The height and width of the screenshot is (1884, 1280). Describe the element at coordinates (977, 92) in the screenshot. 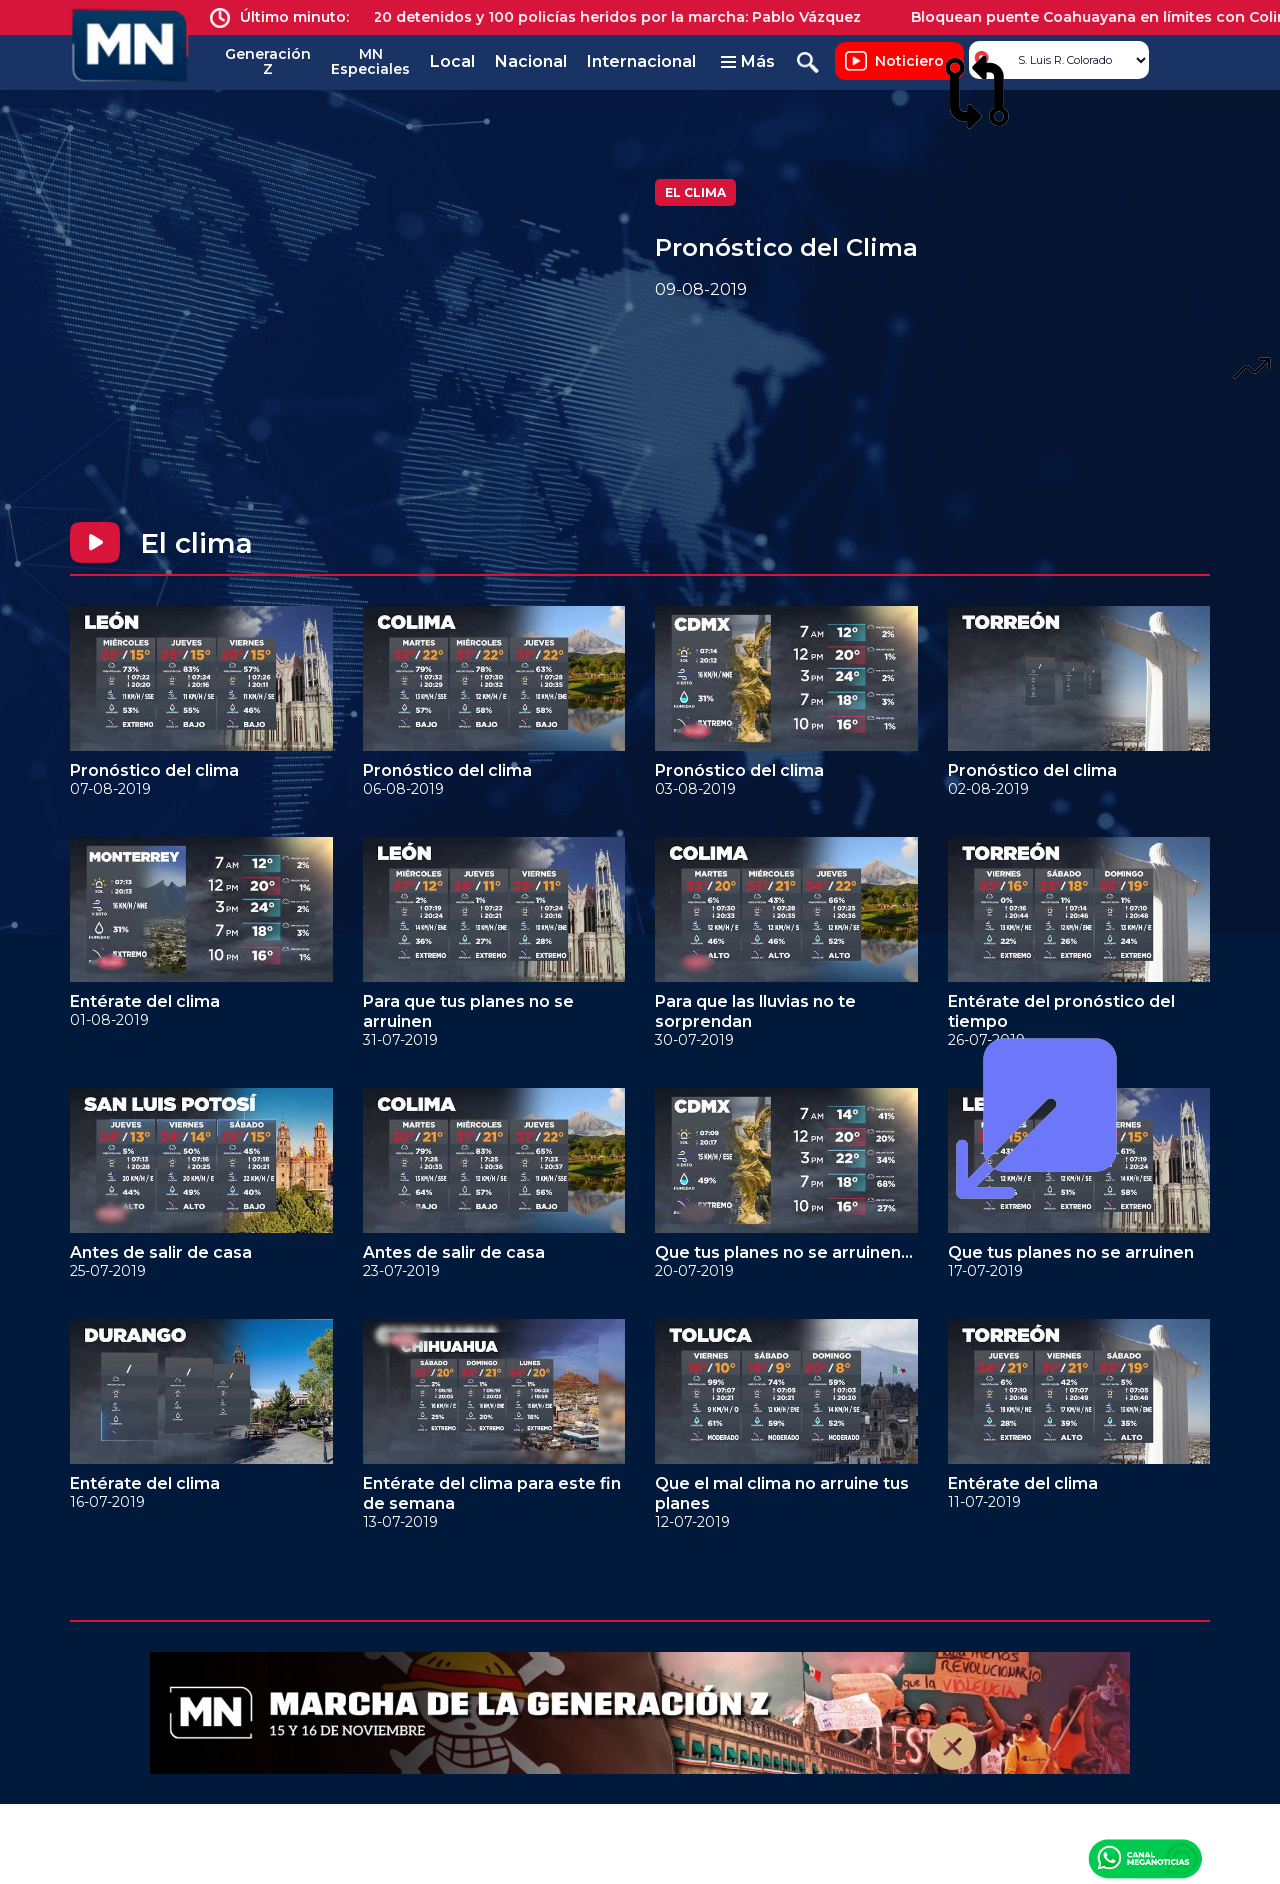

I see `compare branches or commits in version control` at that location.